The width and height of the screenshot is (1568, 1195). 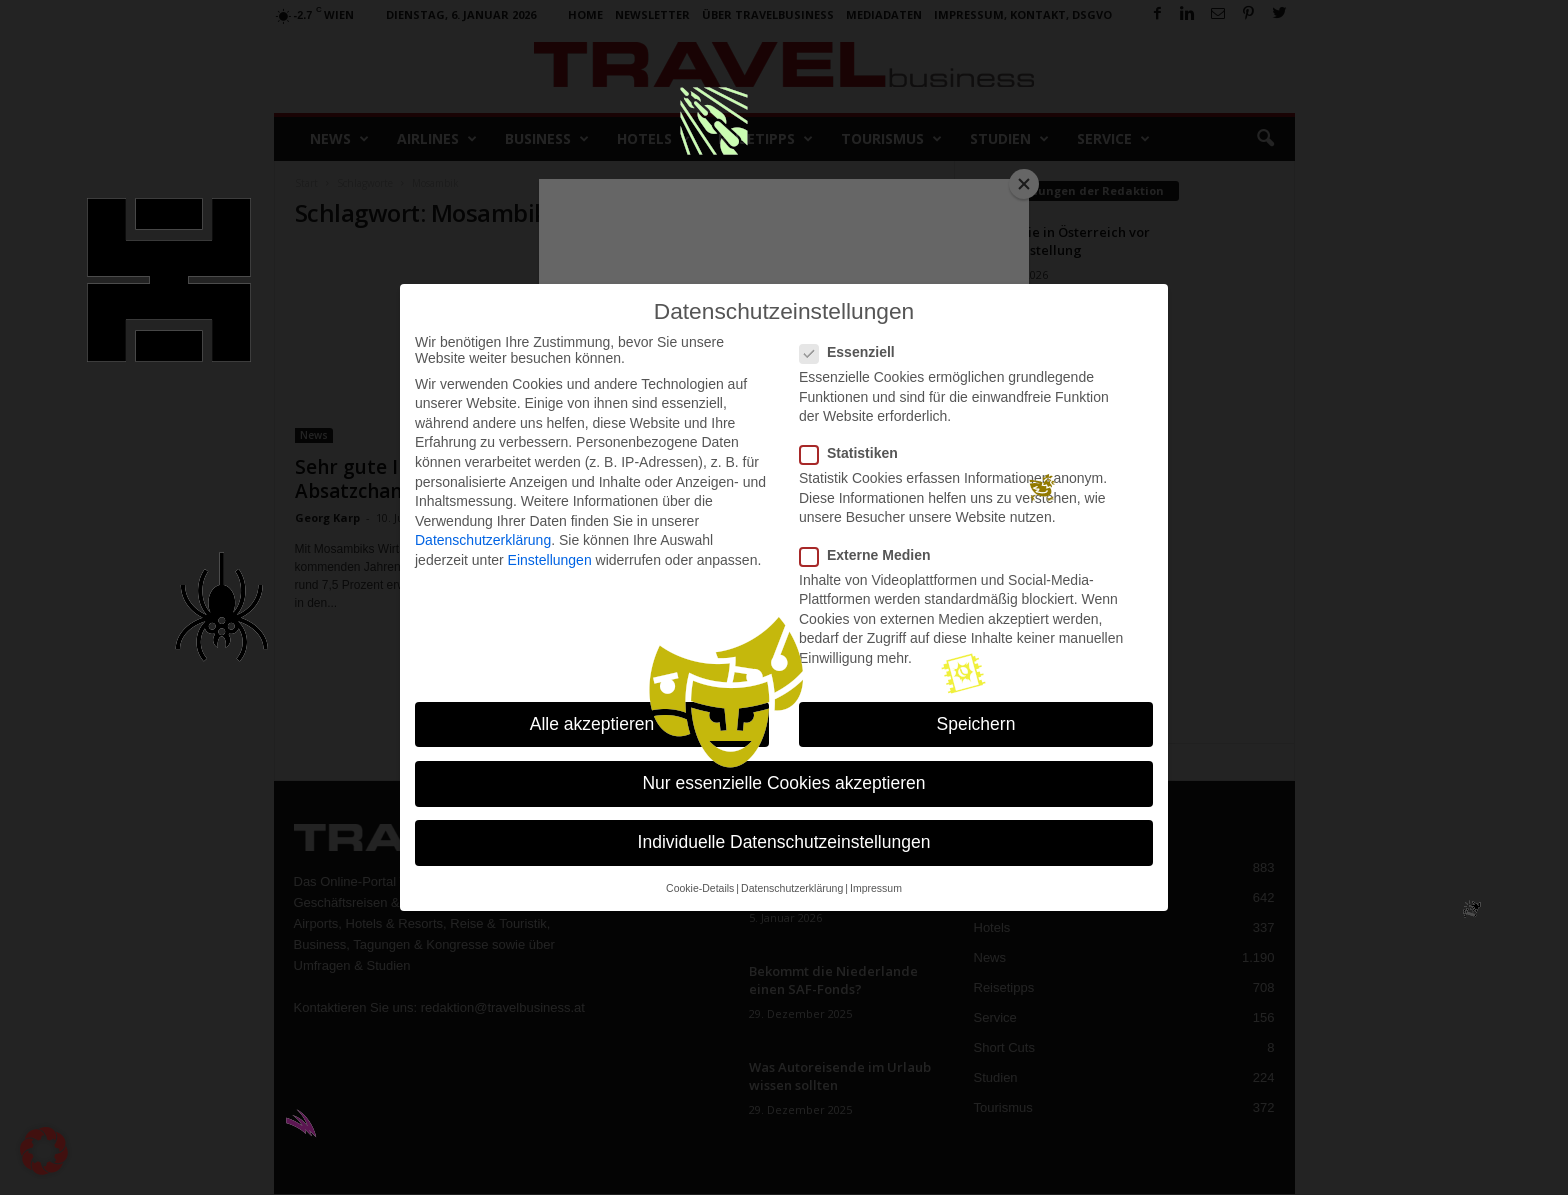 I want to click on abstract game element or tile, so click(x=169, y=280).